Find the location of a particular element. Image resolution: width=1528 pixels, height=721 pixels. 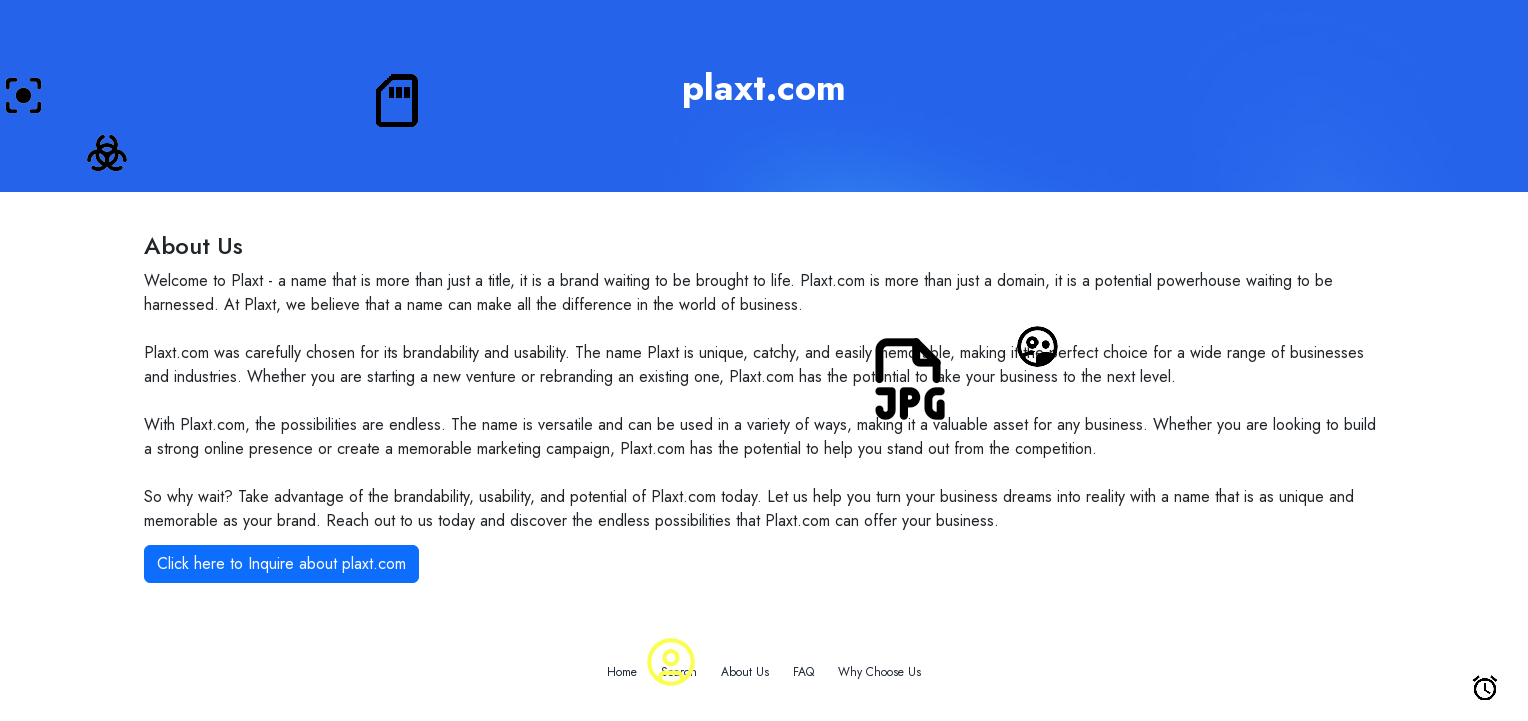

view supervised or managed user accounts is located at coordinates (1037, 346).